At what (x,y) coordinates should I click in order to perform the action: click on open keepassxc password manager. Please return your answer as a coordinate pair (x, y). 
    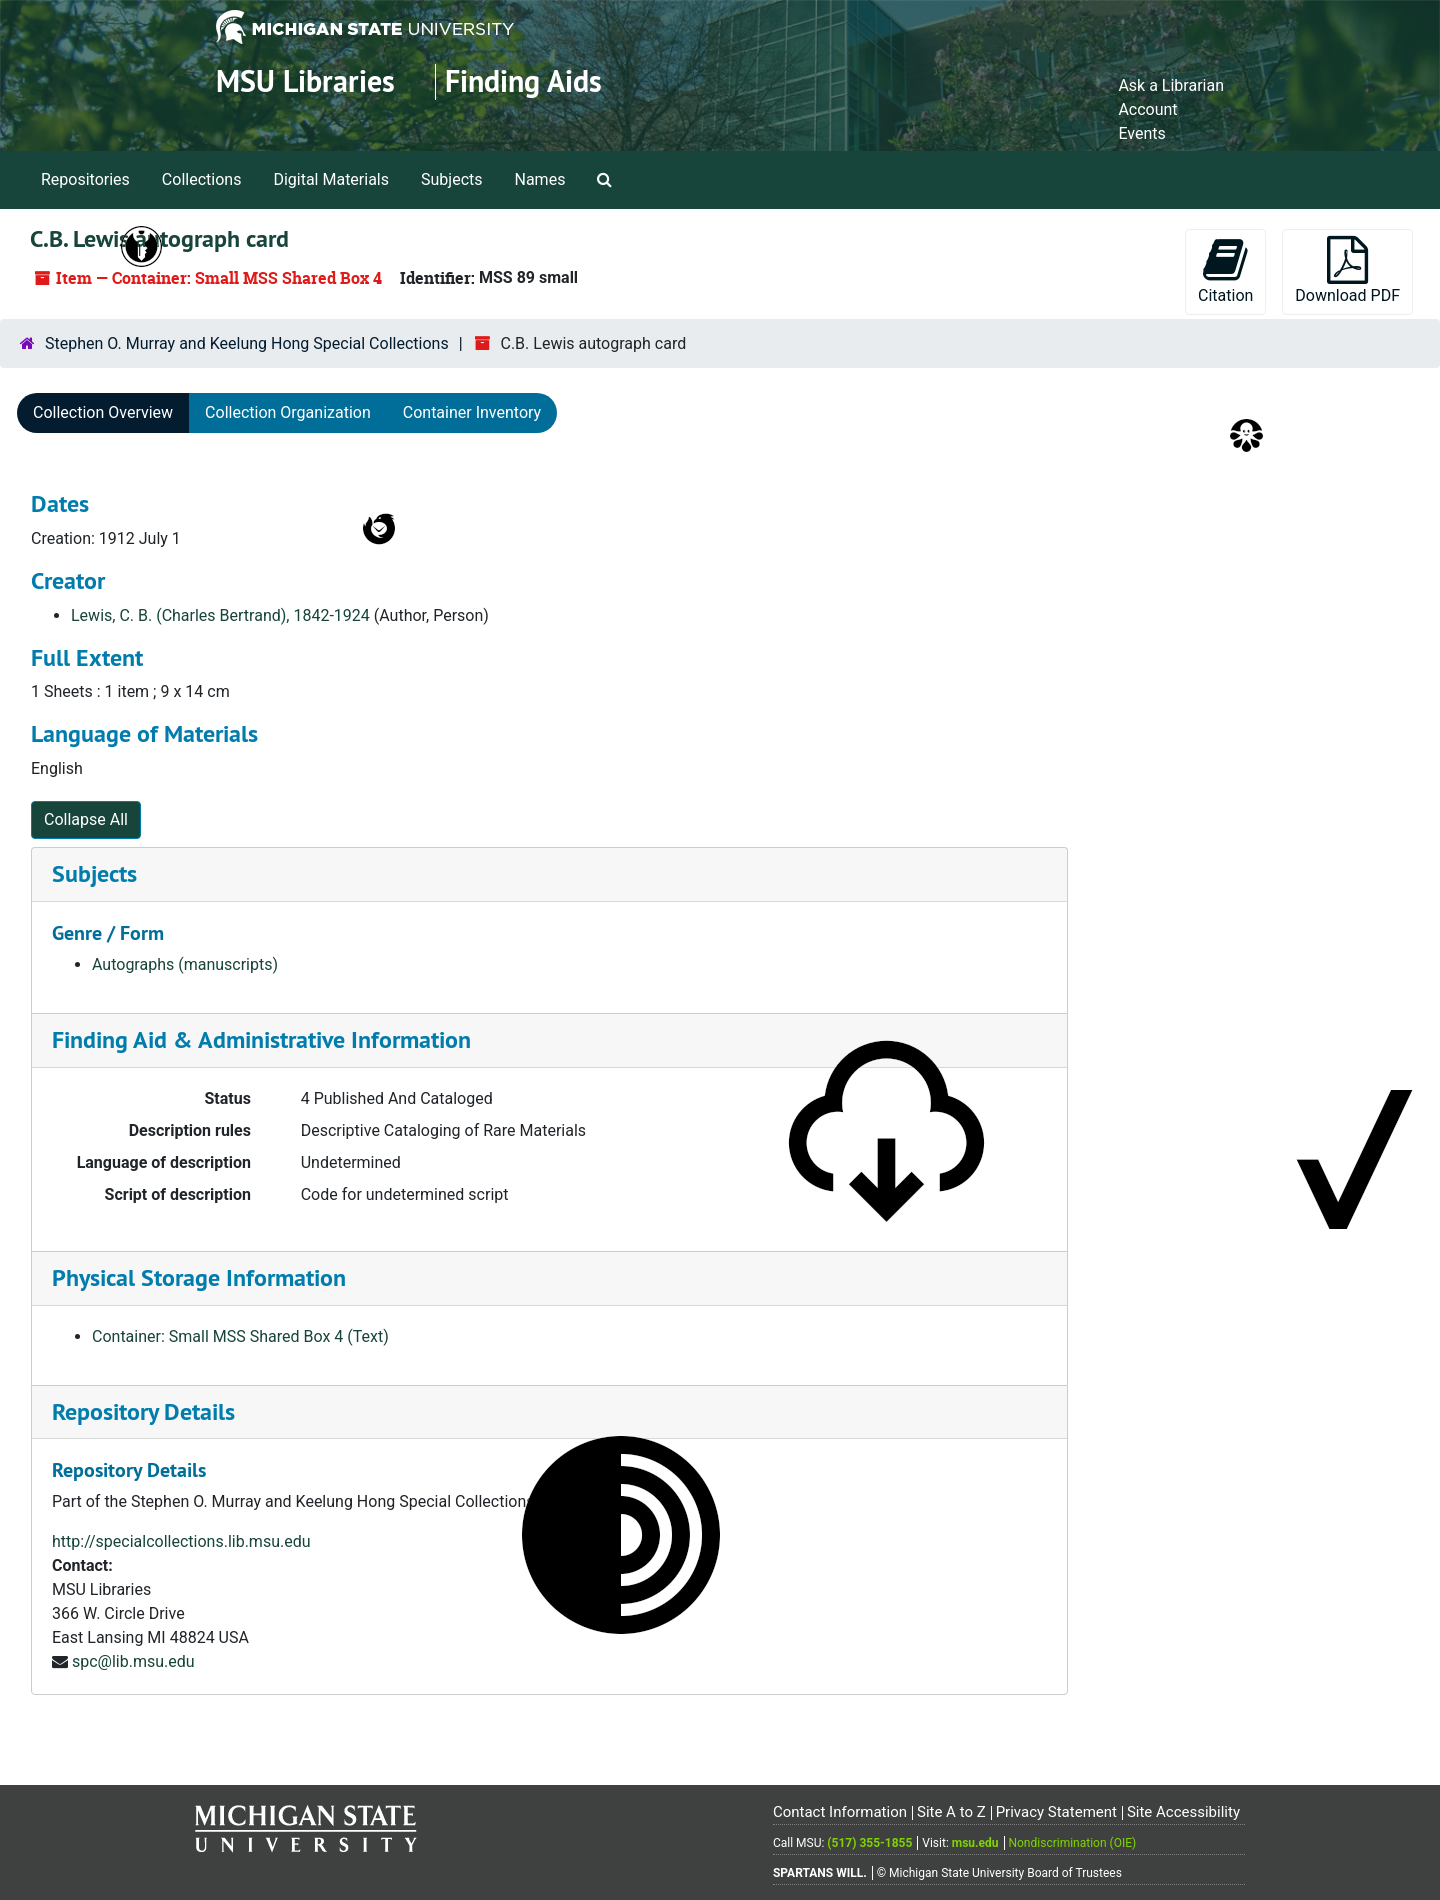
    Looking at the image, I should click on (141, 246).